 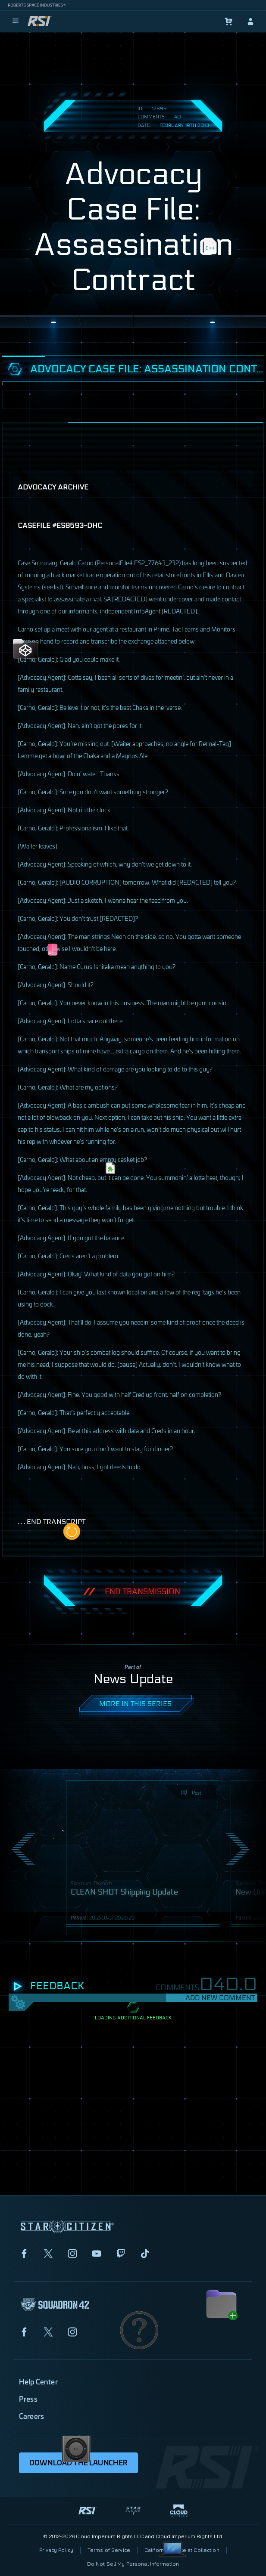 What do you see at coordinates (110, 1168) in the screenshot?
I see `openoffice or libreoffice extension file` at bounding box center [110, 1168].